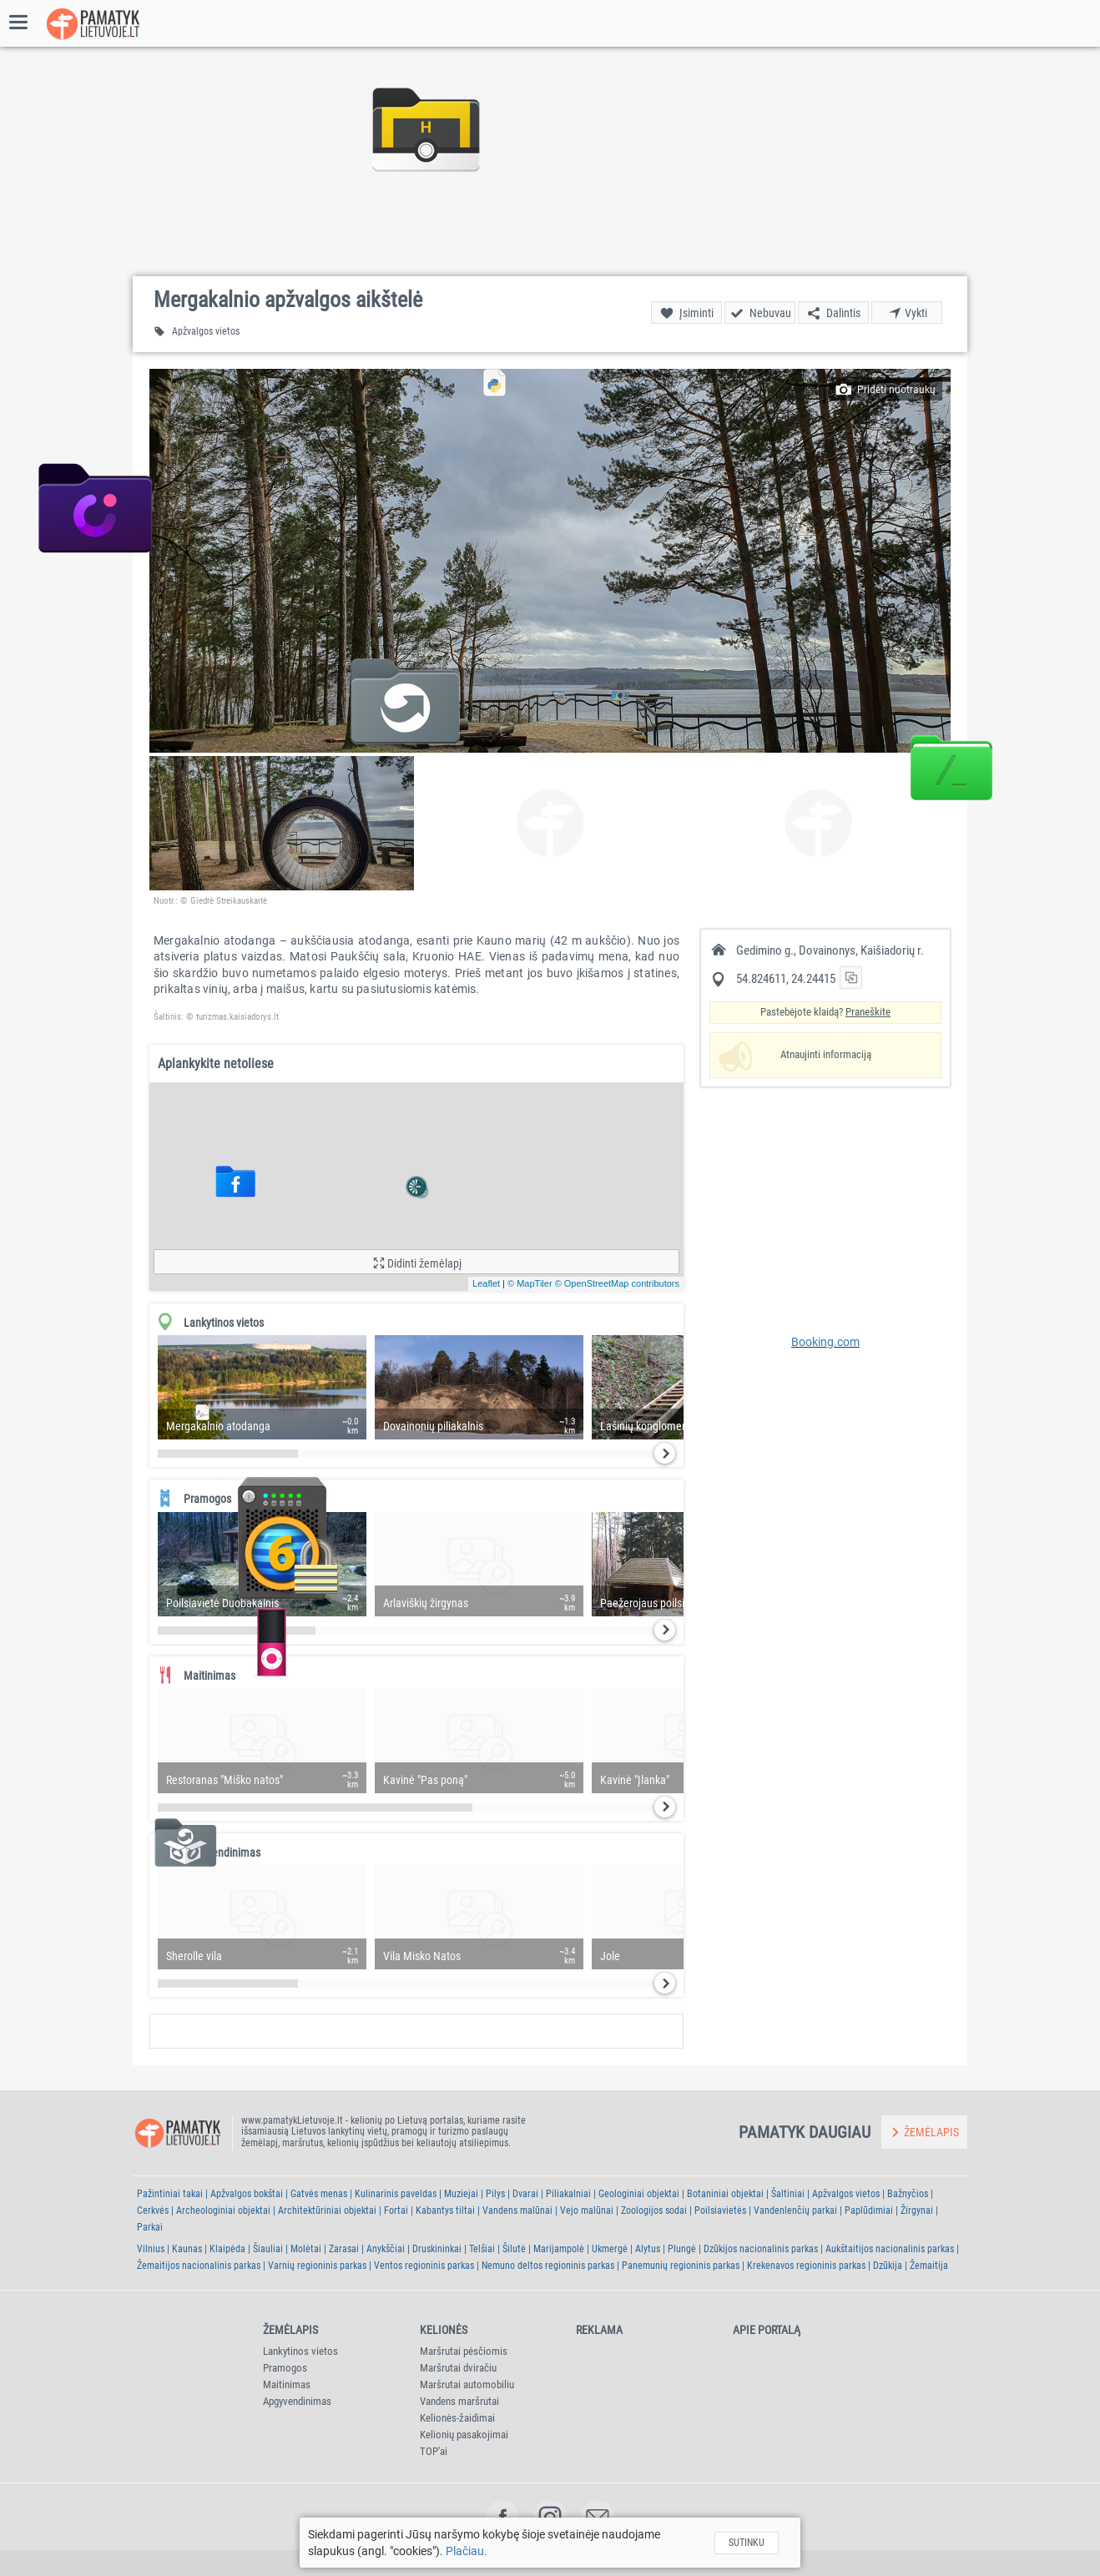  Describe the element at coordinates (185, 1844) in the screenshot. I see `open portableapps folder` at that location.